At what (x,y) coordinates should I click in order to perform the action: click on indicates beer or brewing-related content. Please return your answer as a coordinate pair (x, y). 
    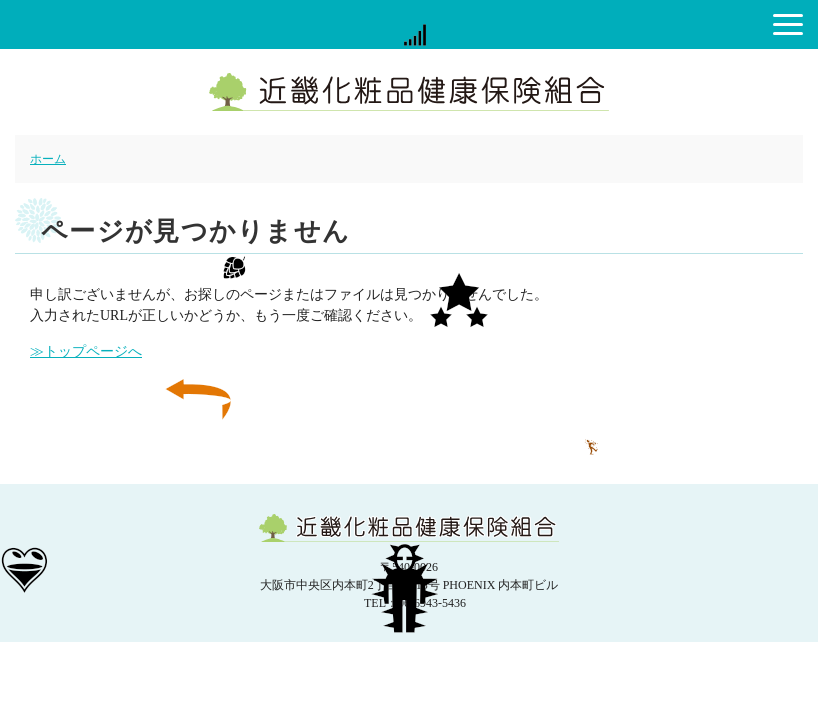
    Looking at the image, I should click on (234, 267).